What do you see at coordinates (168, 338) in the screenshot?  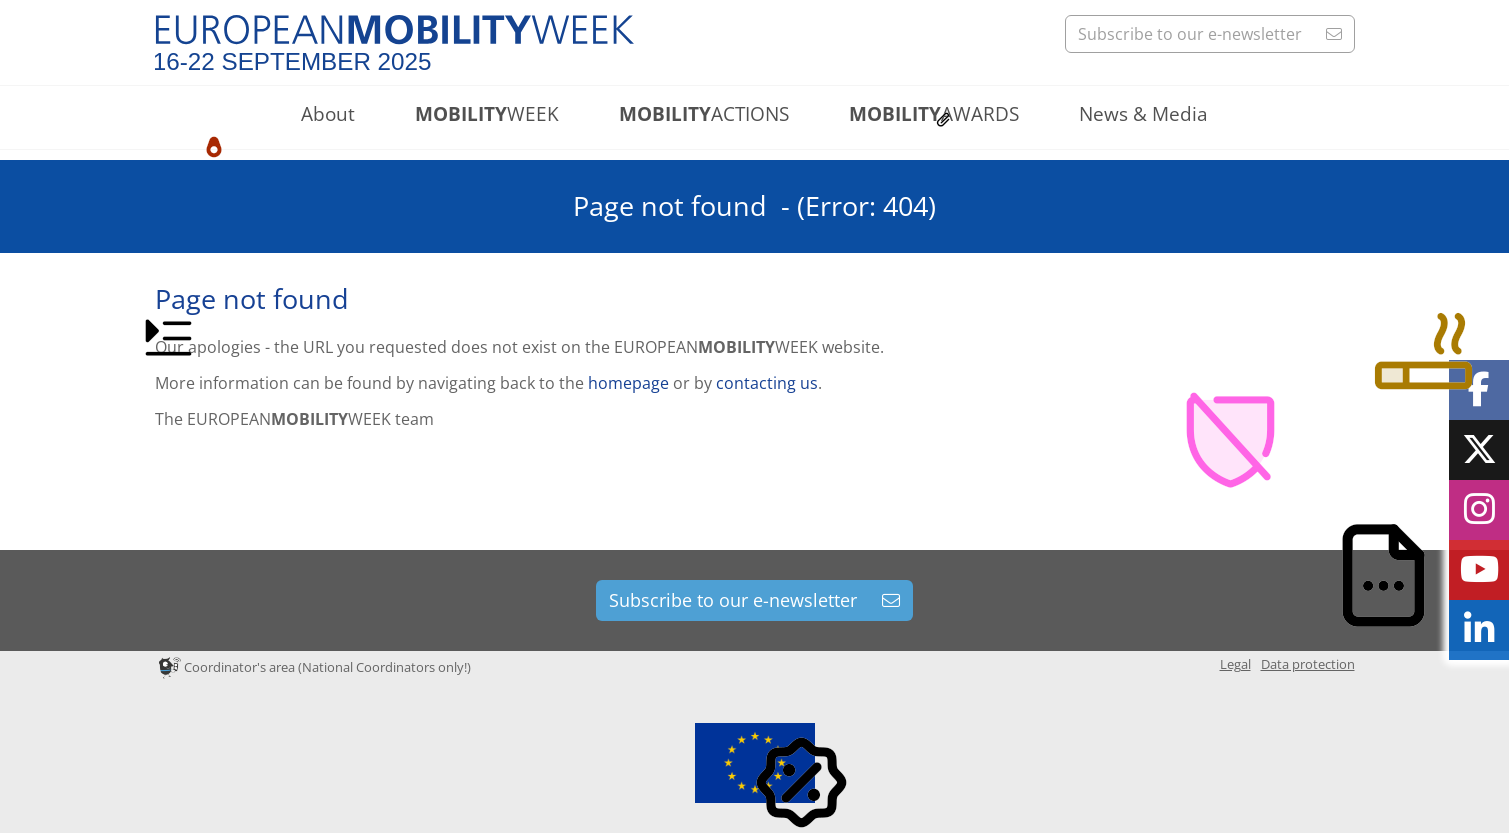 I see `increase text indentation` at bounding box center [168, 338].